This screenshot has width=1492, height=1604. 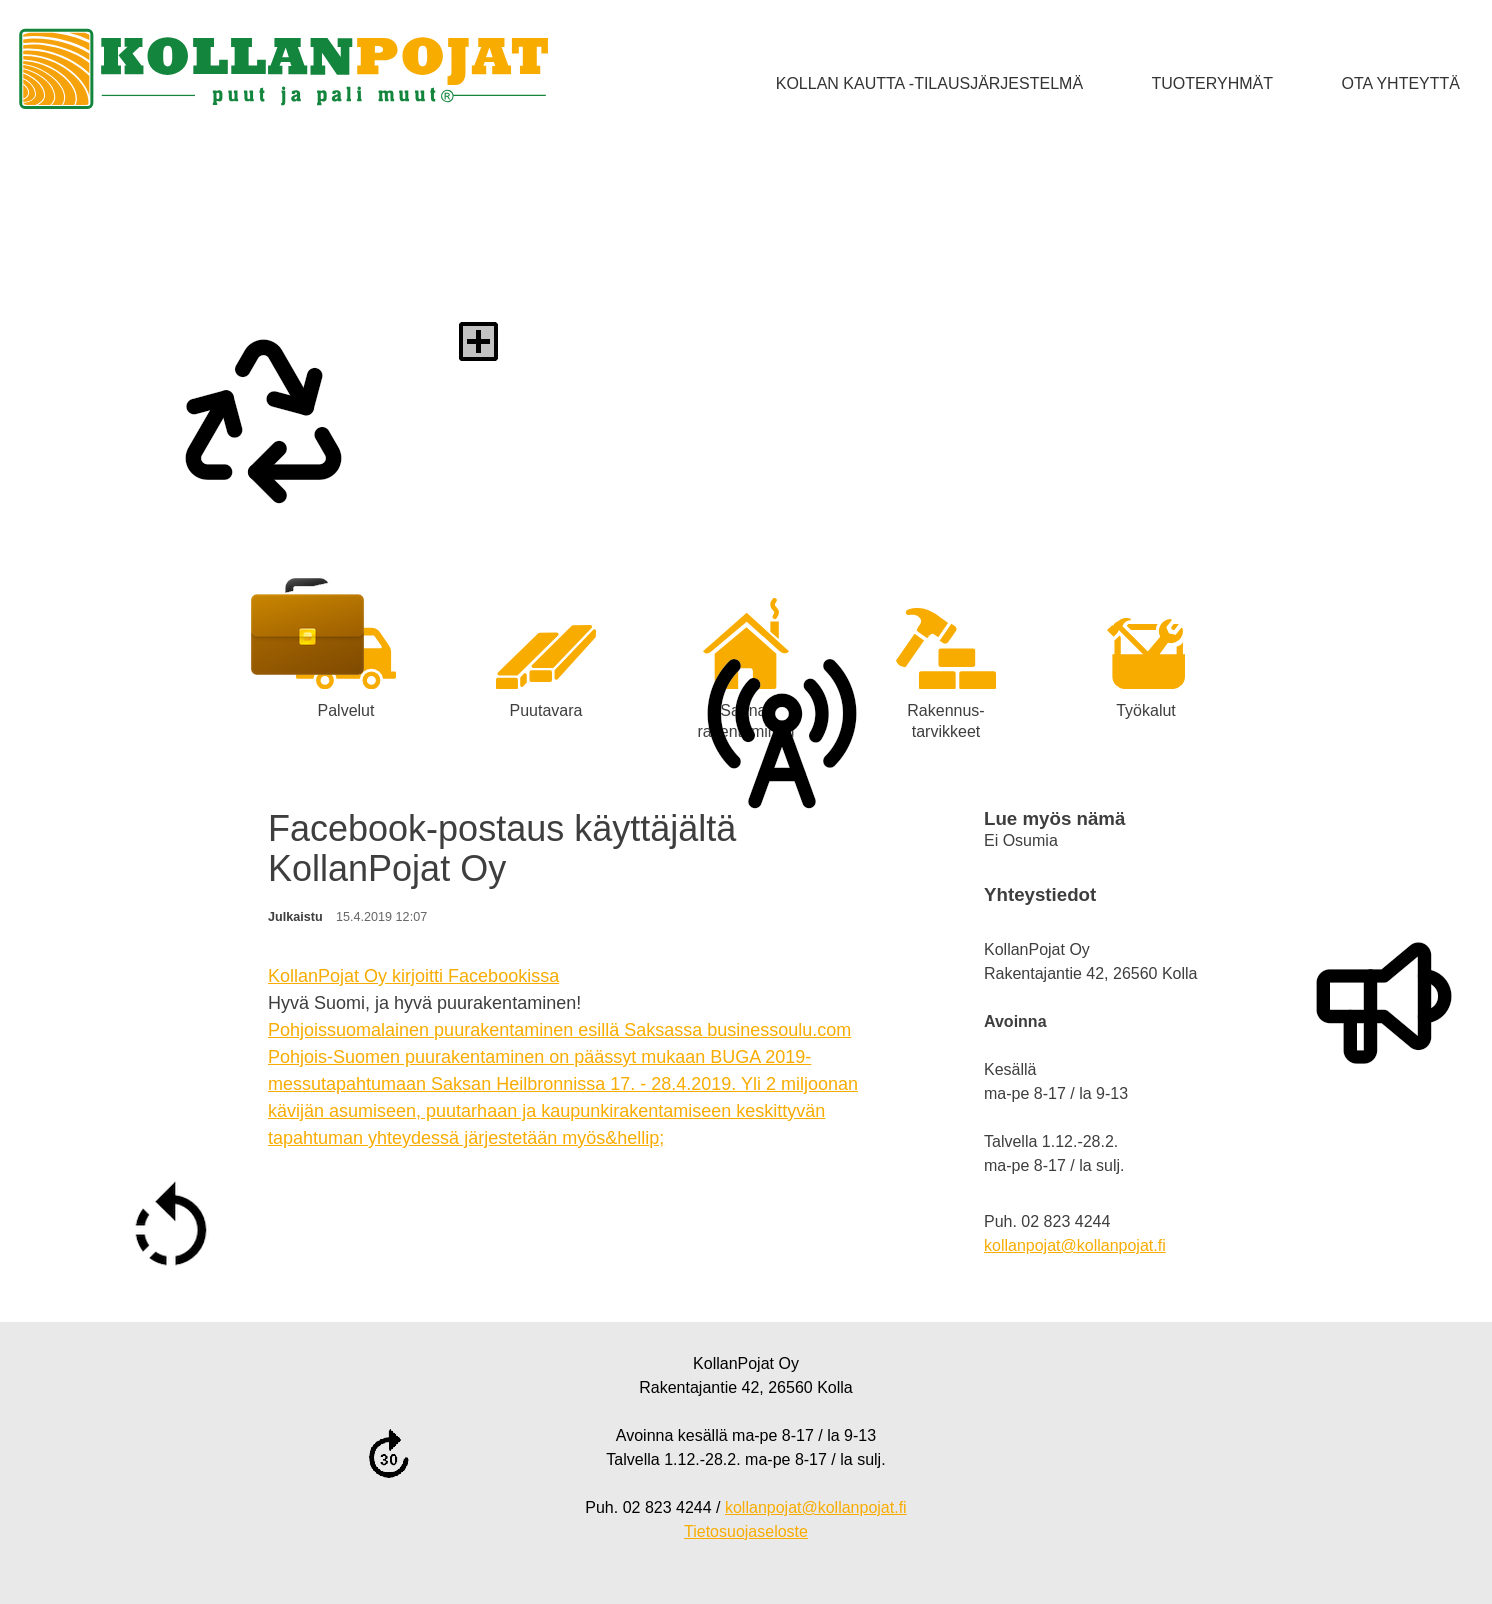 I want to click on broadcast or transmission status, so click(x=782, y=734).